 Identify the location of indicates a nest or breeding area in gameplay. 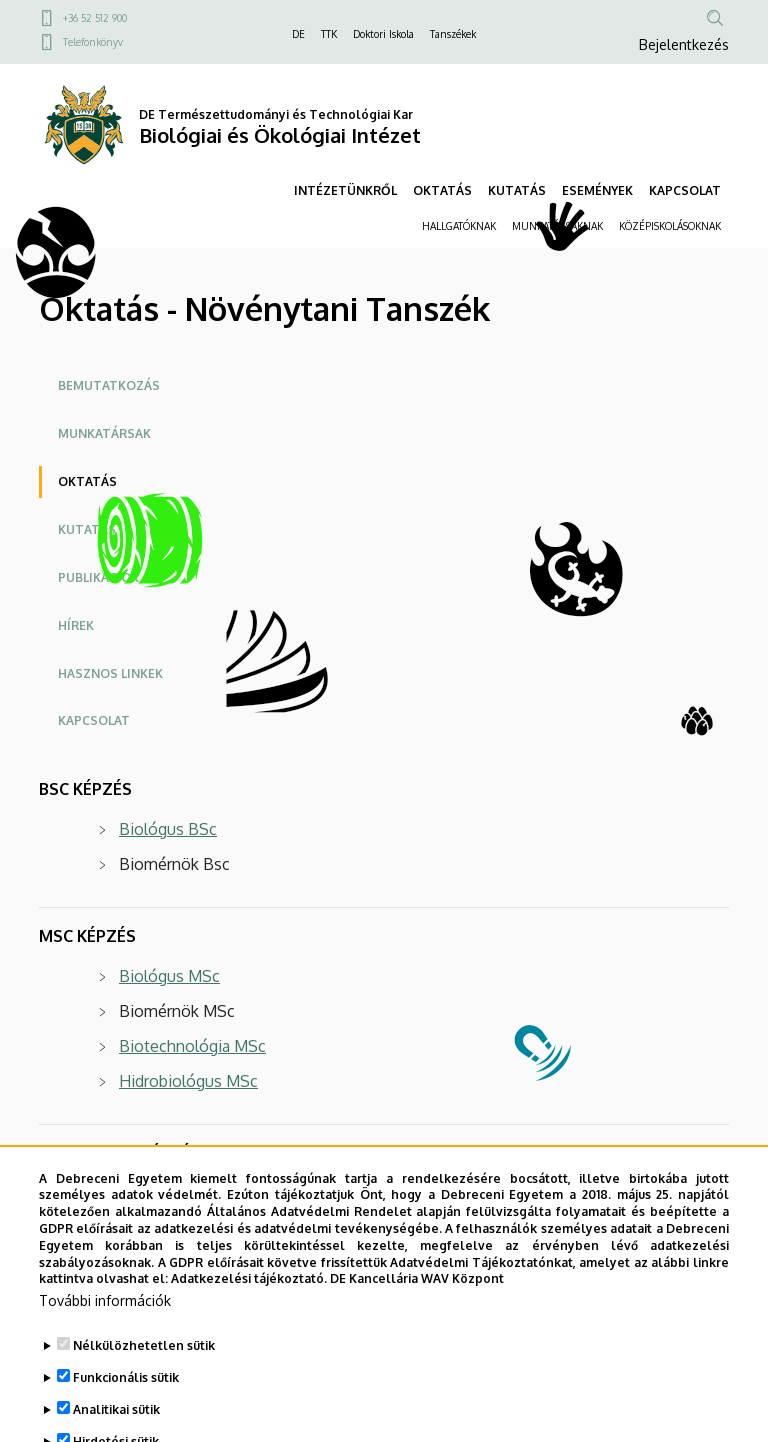
(697, 721).